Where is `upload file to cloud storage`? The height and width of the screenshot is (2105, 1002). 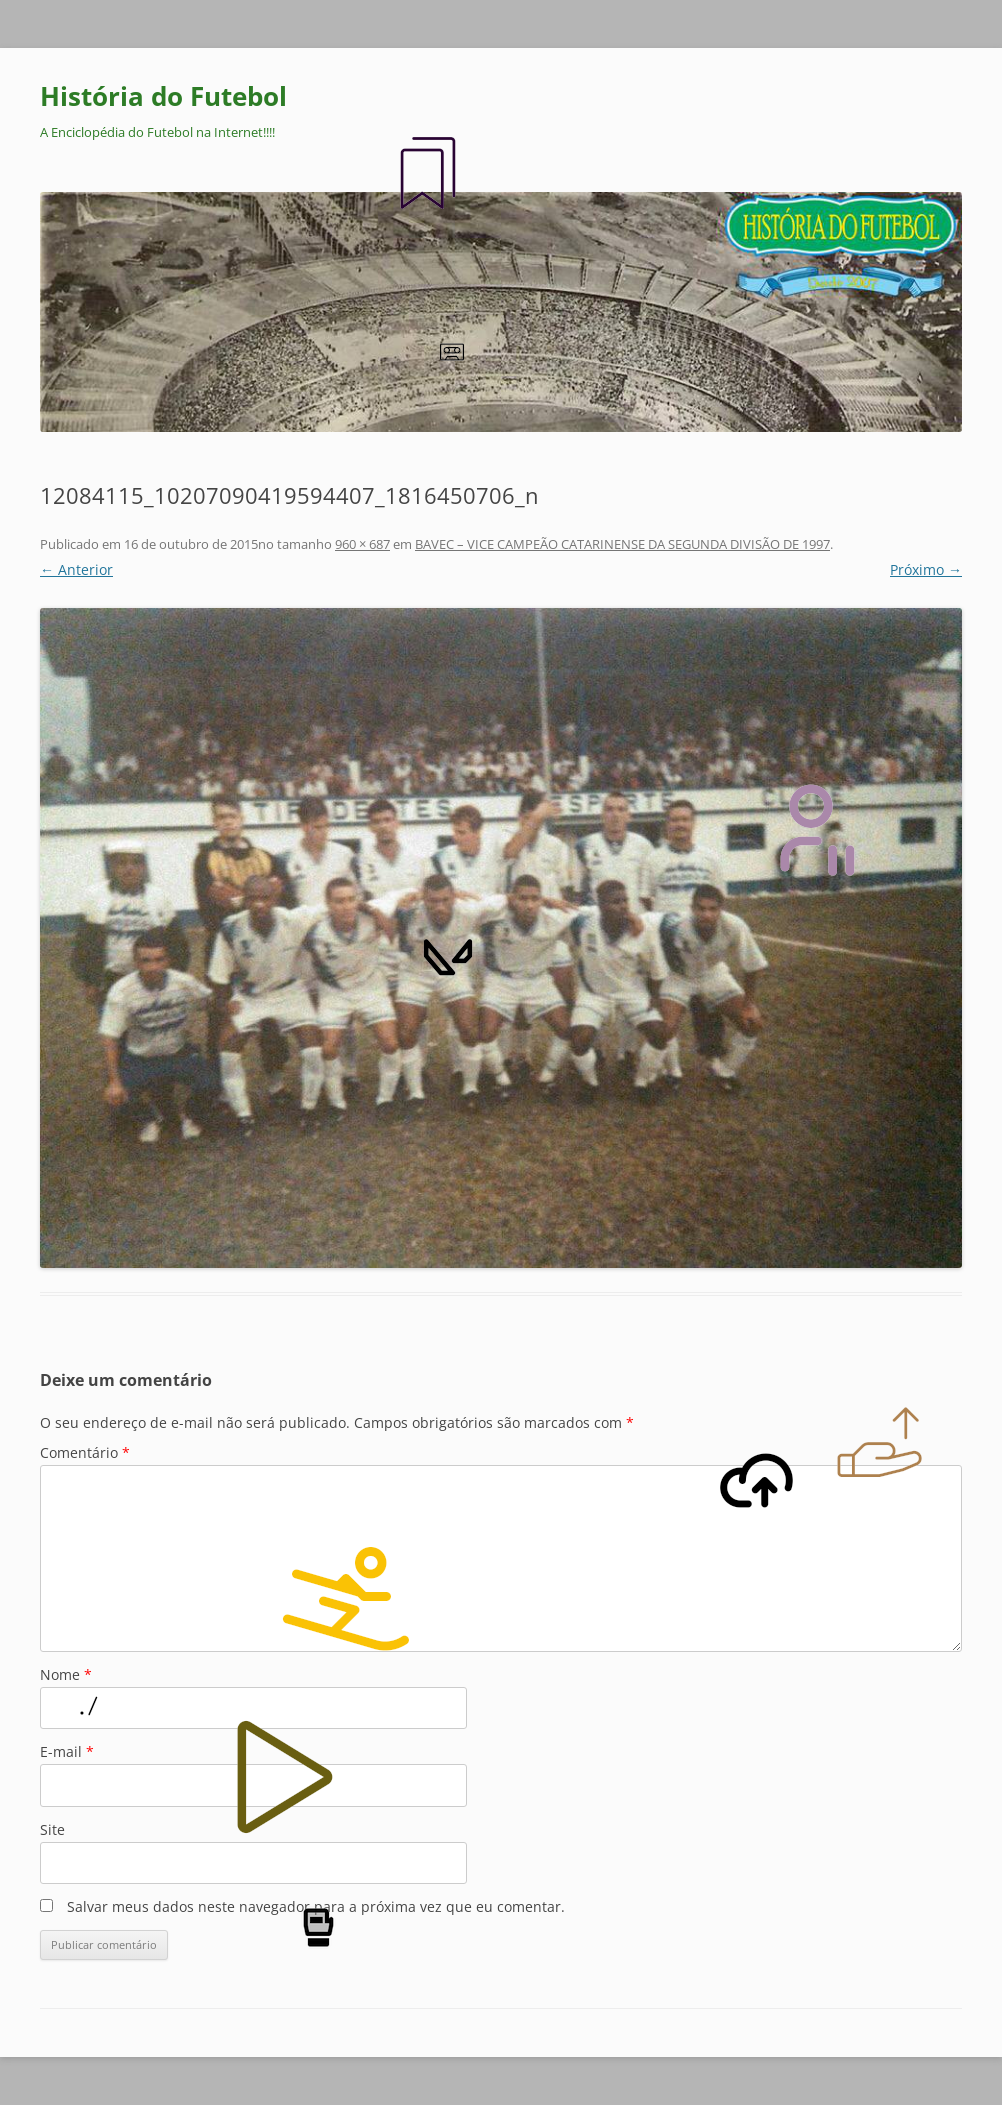 upload file to cloud storage is located at coordinates (756, 1480).